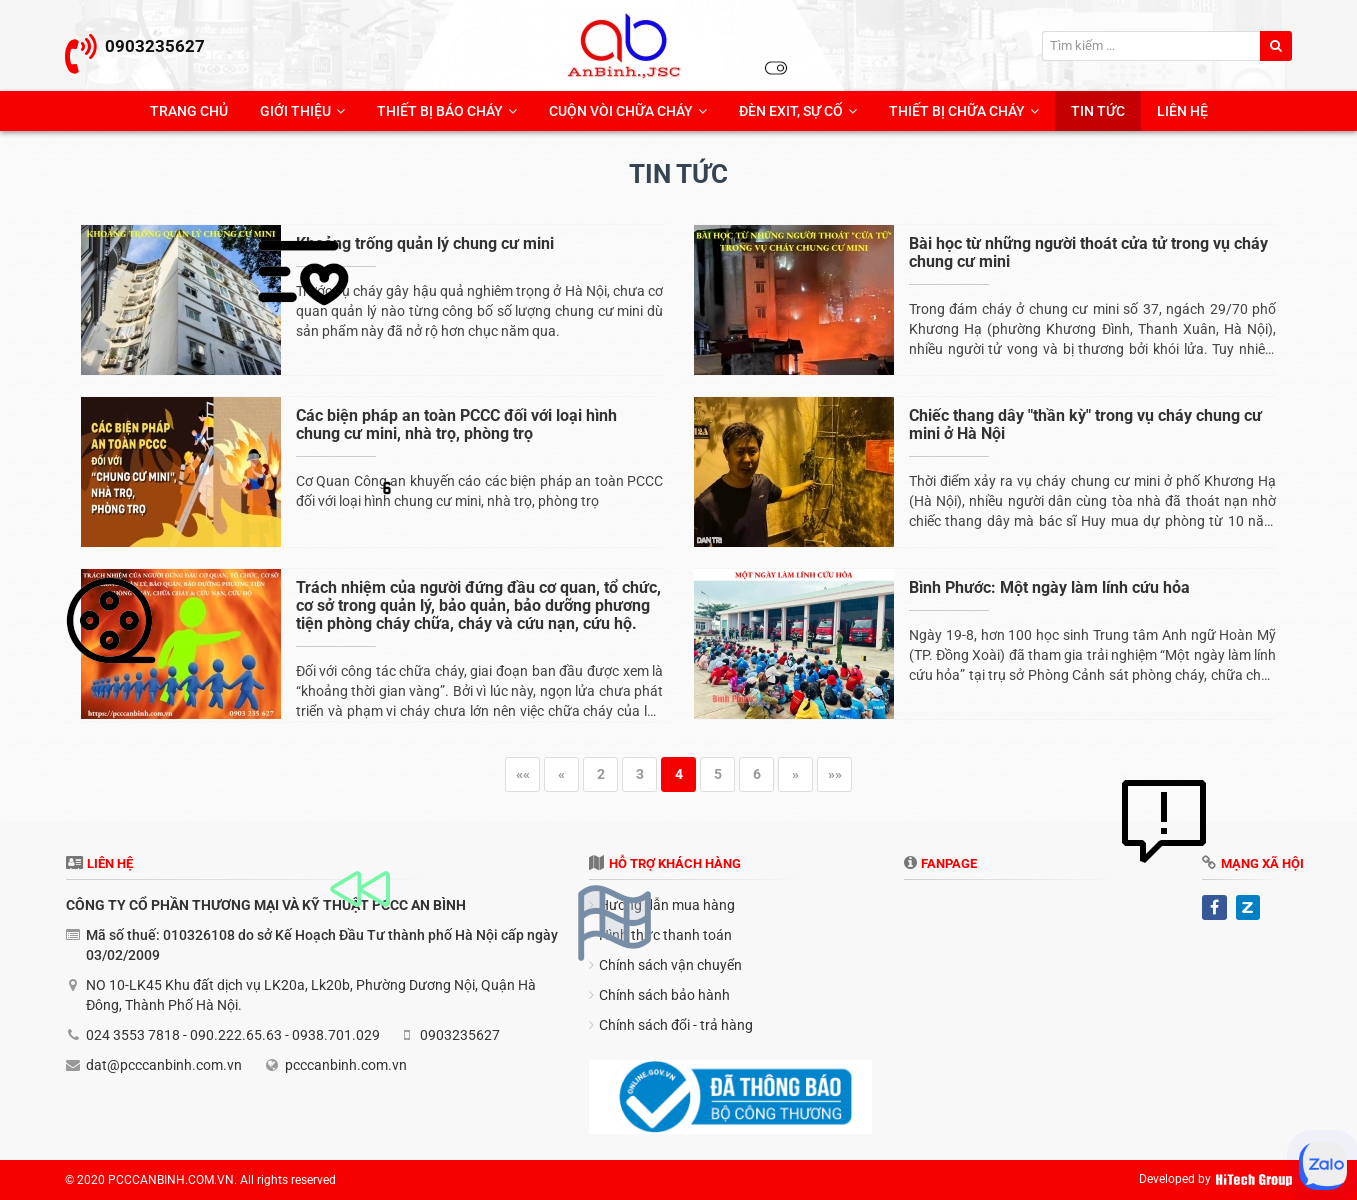  I want to click on access video or film library, so click(109, 620).